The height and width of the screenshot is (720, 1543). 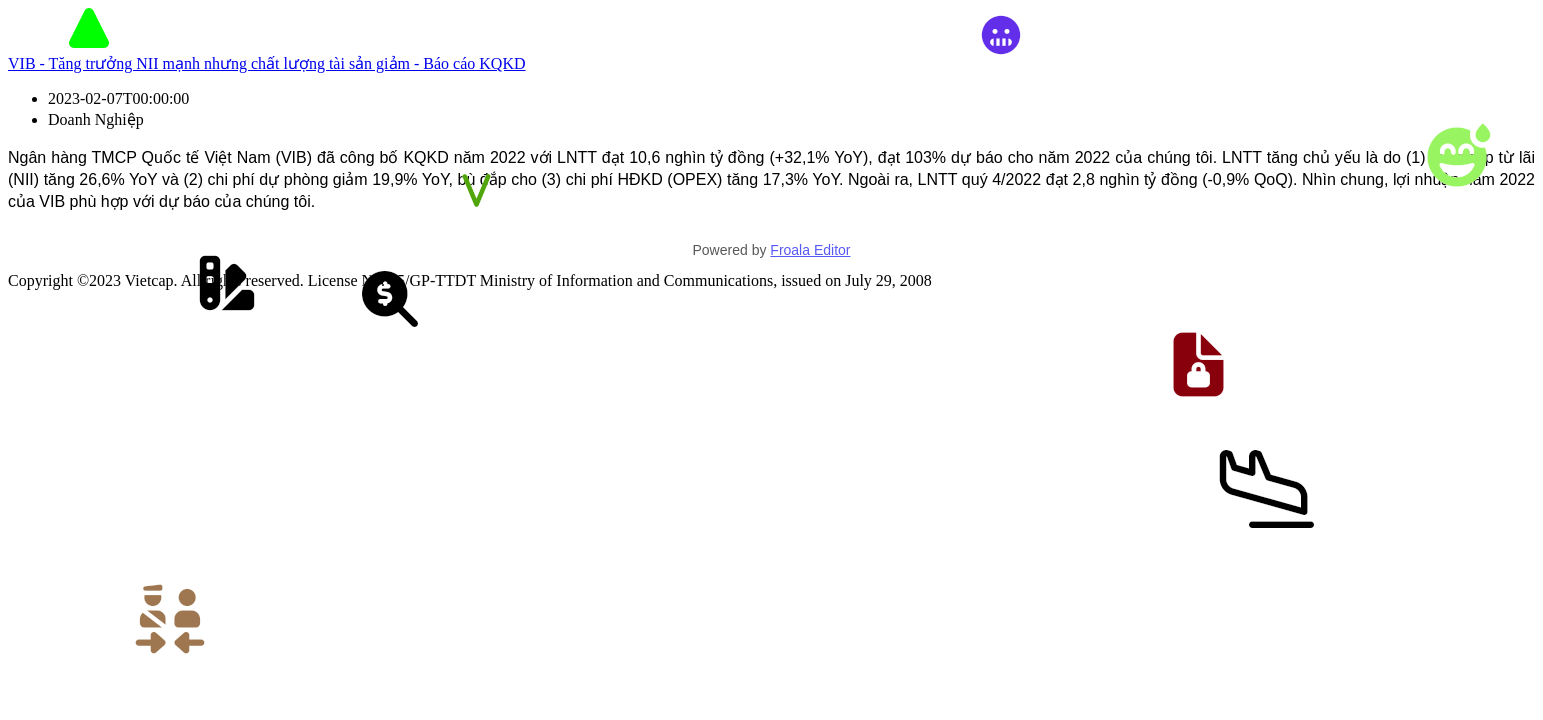 What do you see at coordinates (227, 283) in the screenshot?
I see `open color palette or theme options` at bounding box center [227, 283].